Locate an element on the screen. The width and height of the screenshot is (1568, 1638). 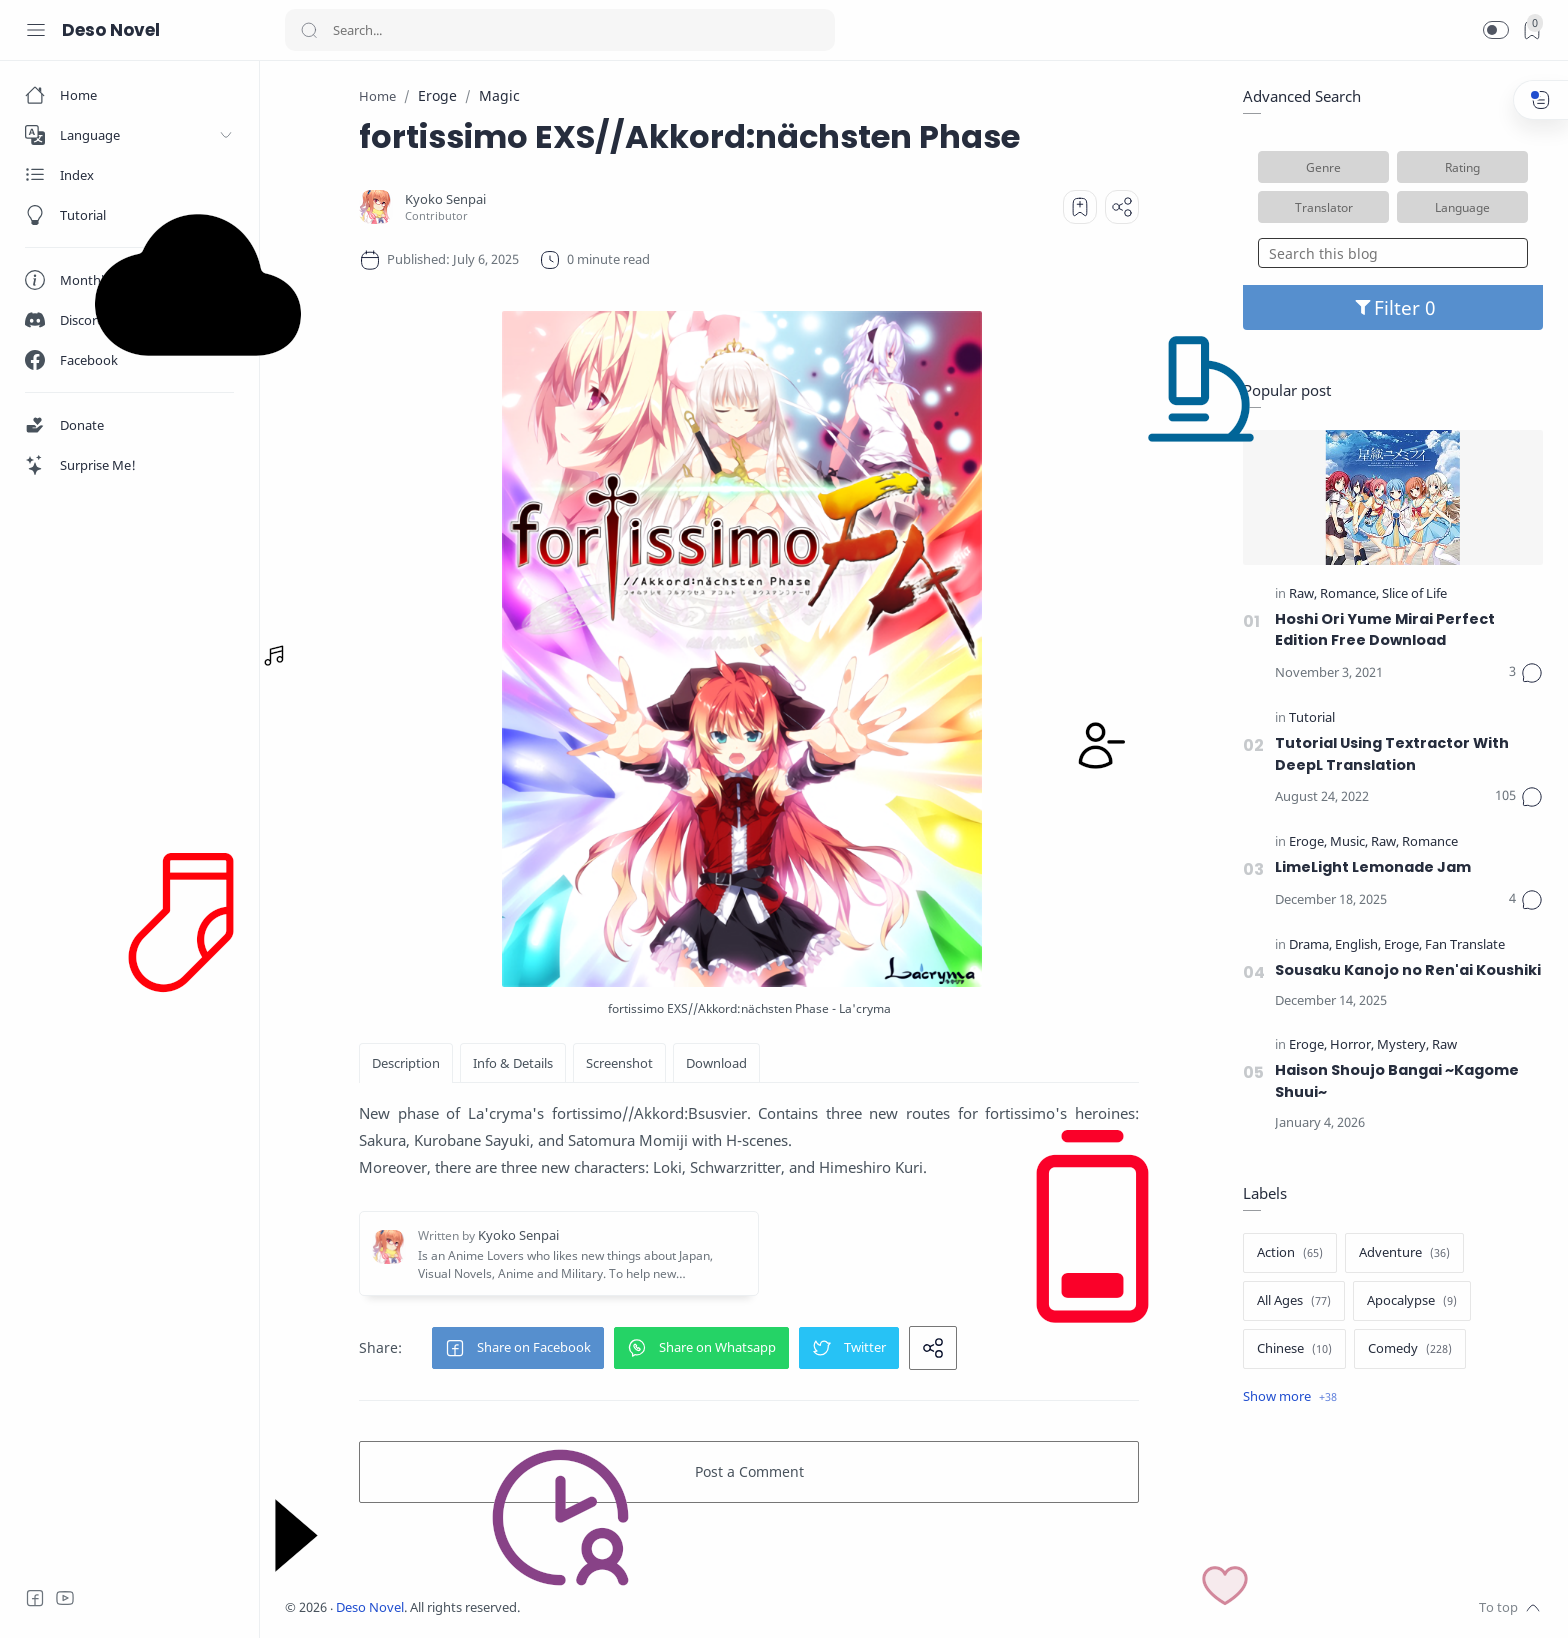
access music library or player is located at coordinates (275, 656).